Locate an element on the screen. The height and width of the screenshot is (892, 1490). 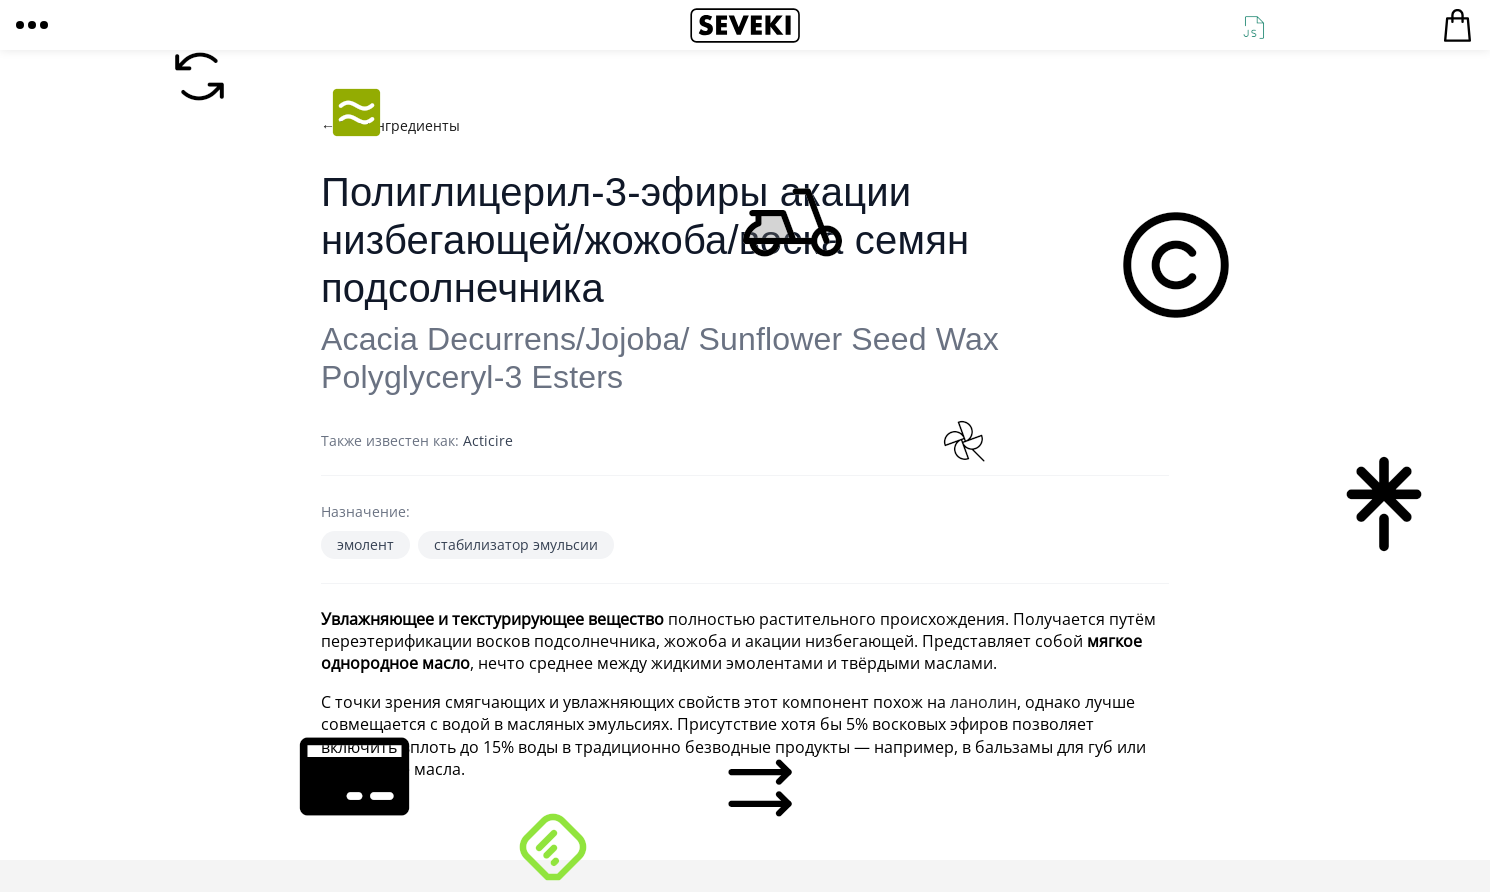
manage payment methods is located at coordinates (354, 776).